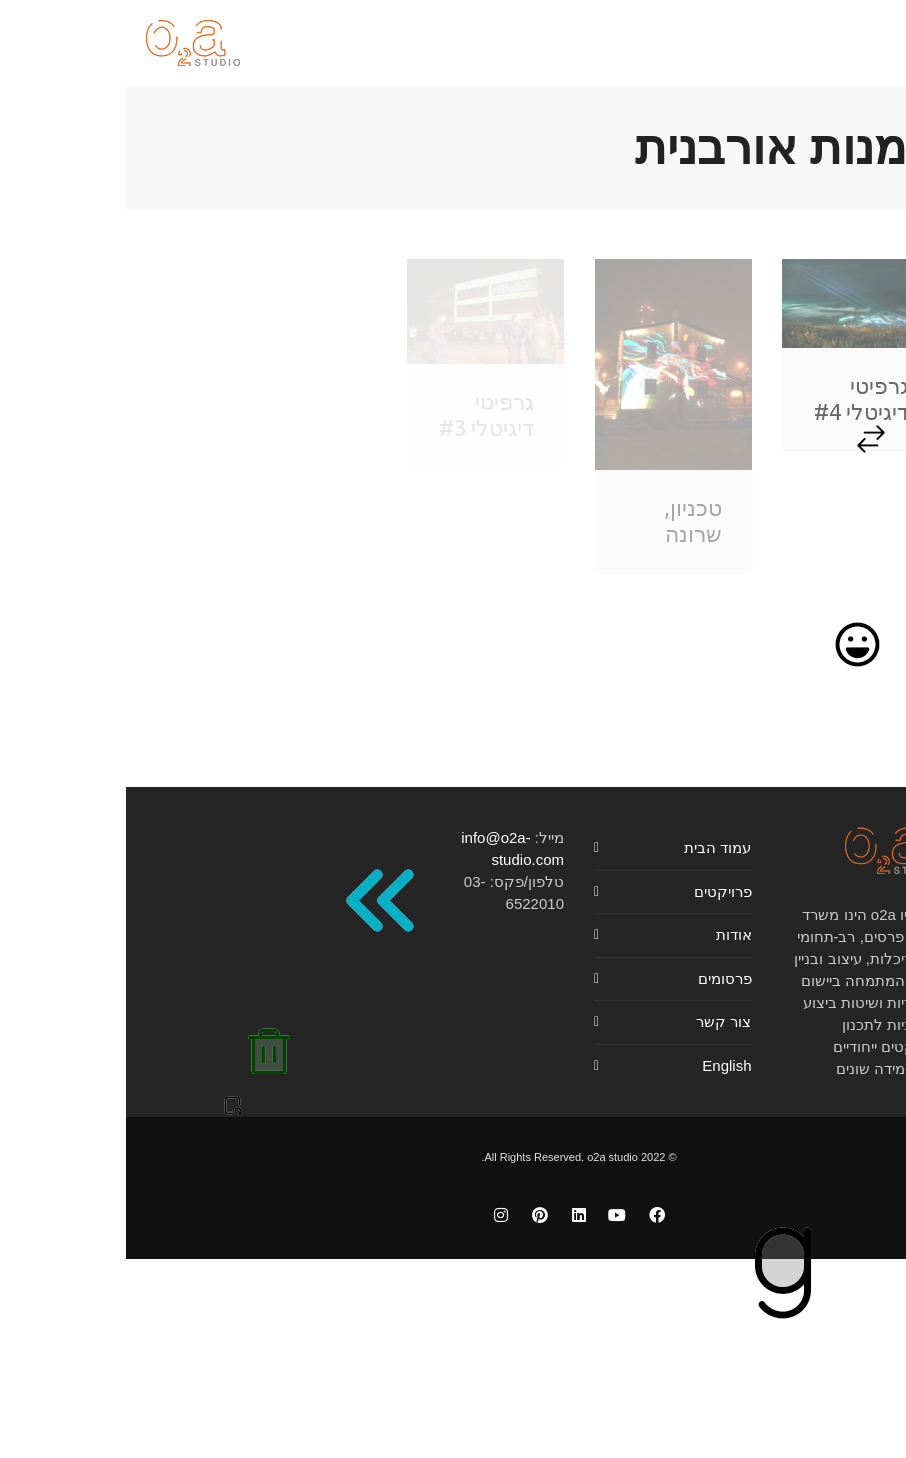 This screenshot has width=906, height=1458. What do you see at coordinates (857, 644) in the screenshot?
I see `add a reaction to a message` at bounding box center [857, 644].